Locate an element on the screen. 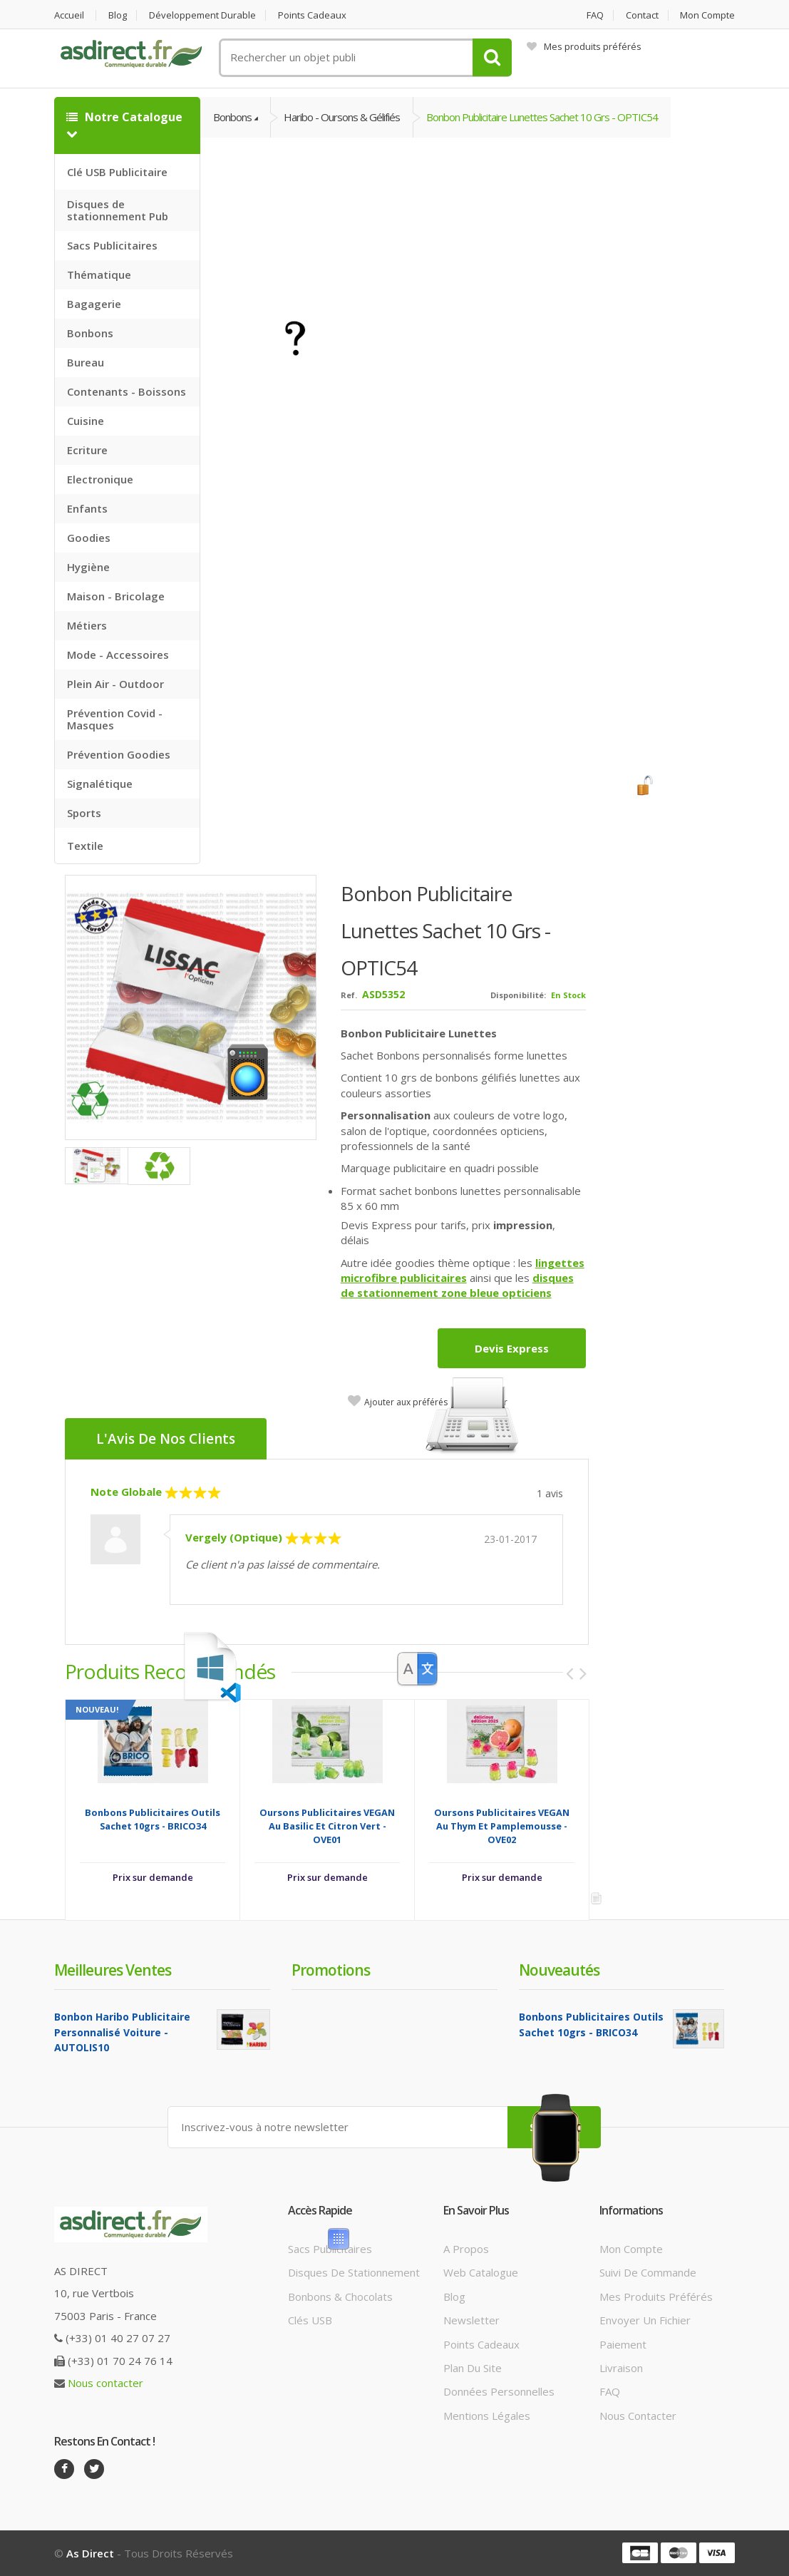 The width and height of the screenshot is (789, 2576). indicates an unlocked or unsecured item is located at coordinates (644, 785).